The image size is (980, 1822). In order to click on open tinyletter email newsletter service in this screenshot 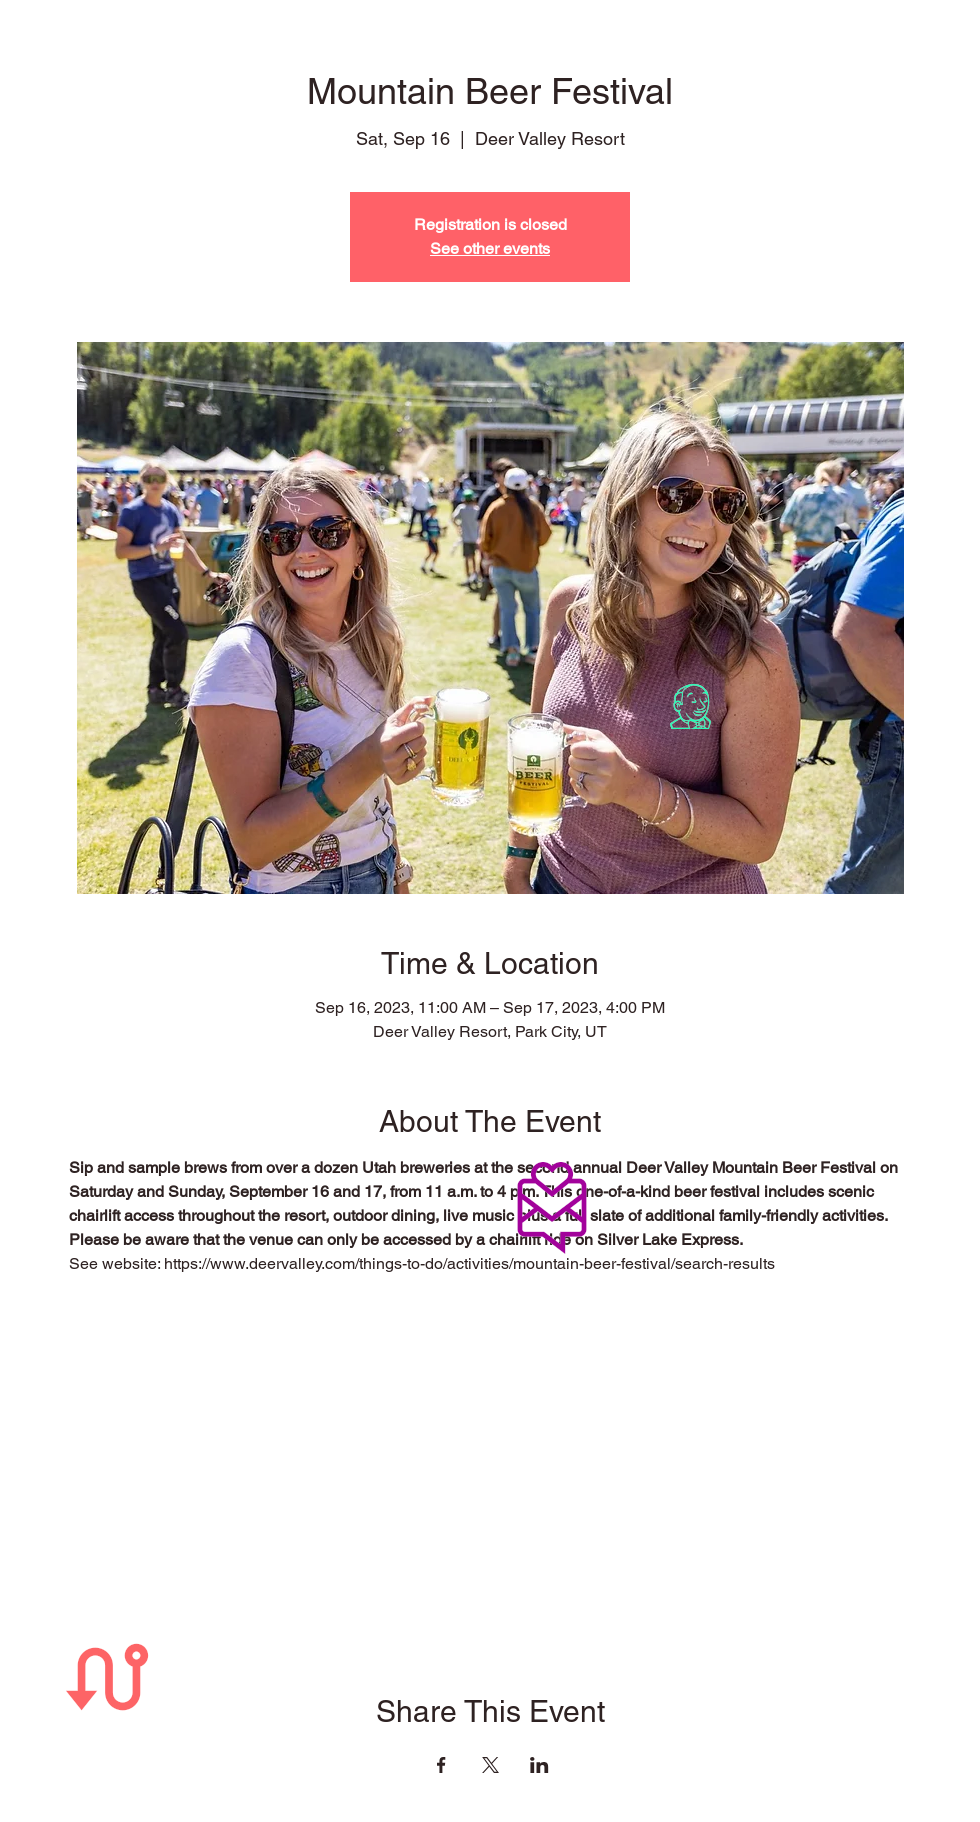, I will do `click(552, 1208)`.